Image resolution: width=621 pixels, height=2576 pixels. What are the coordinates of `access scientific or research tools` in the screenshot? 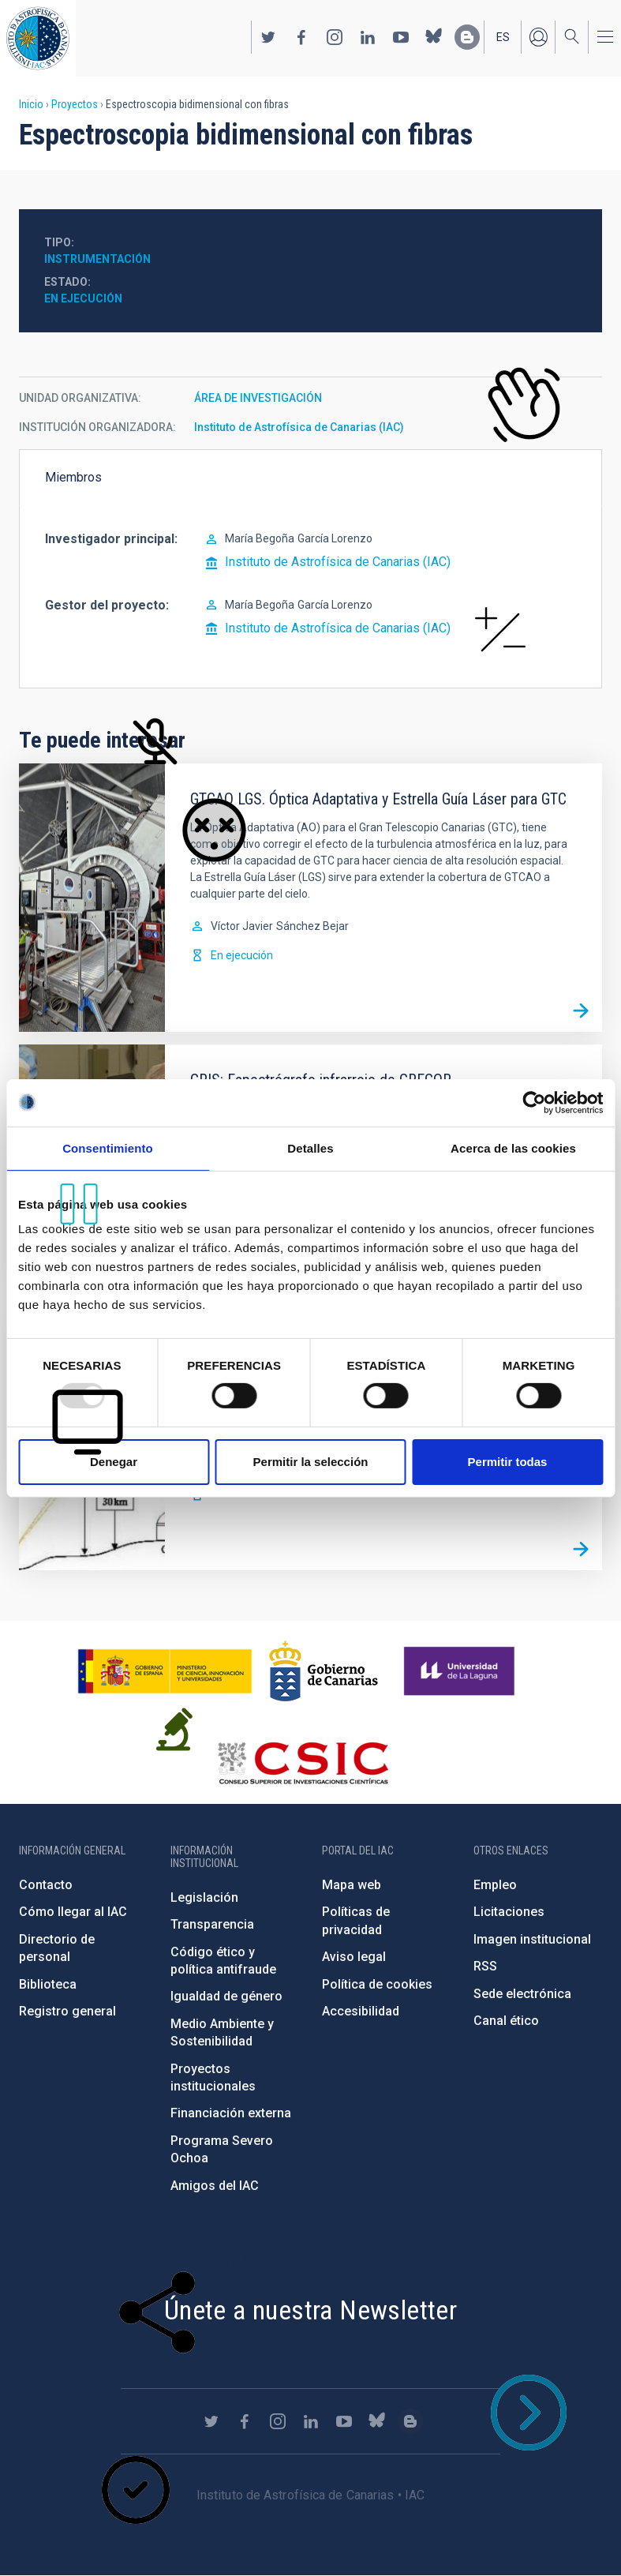 It's located at (173, 1729).